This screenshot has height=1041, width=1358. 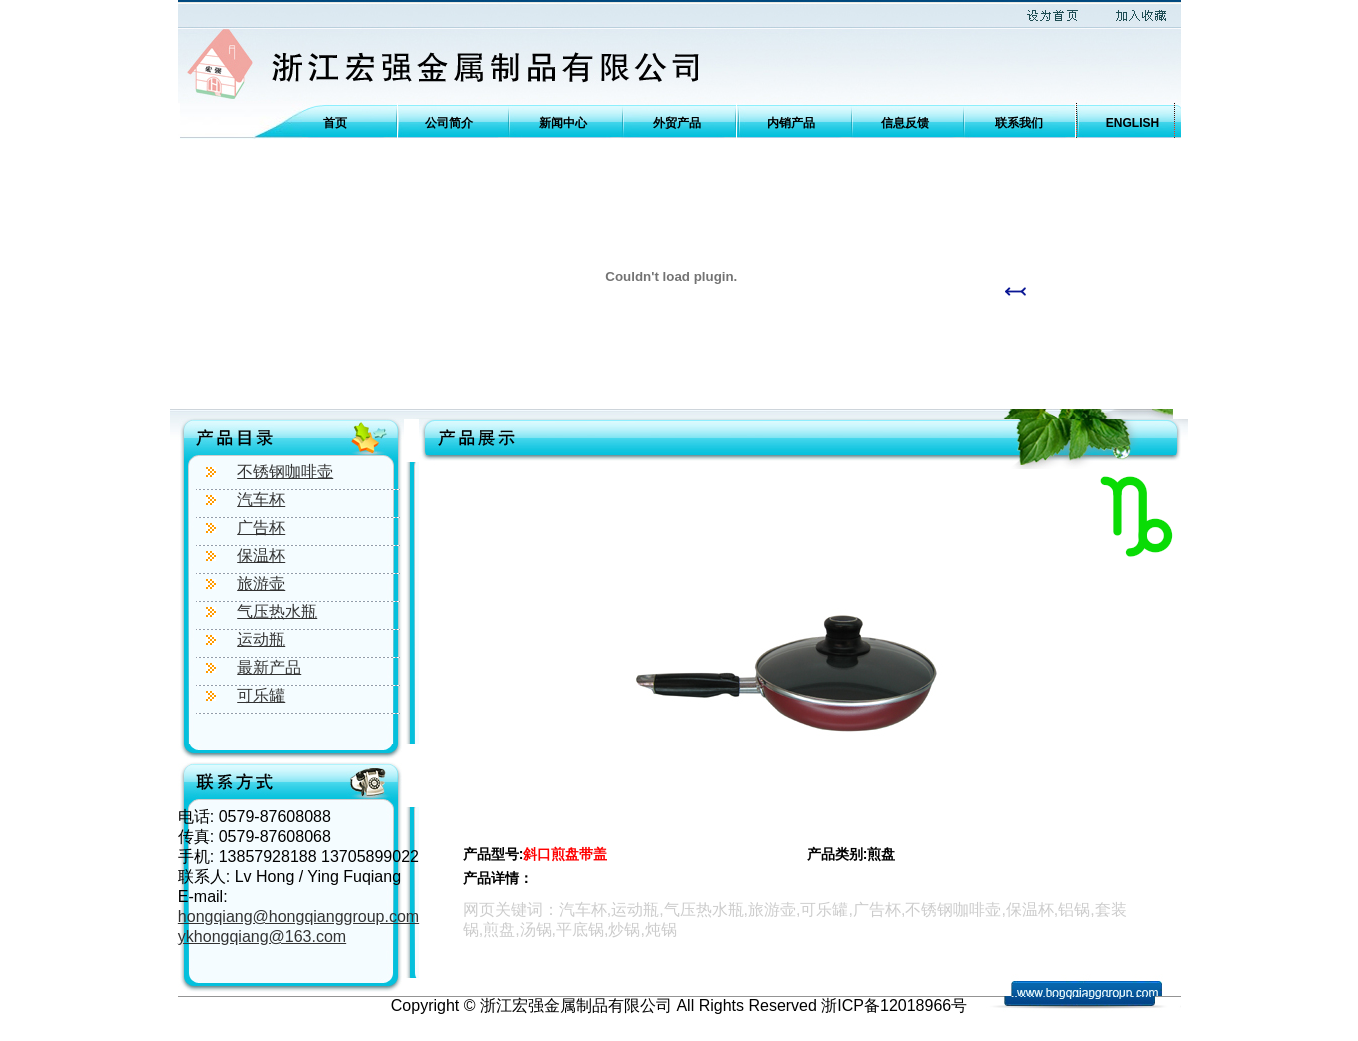 What do you see at coordinates (1015, 291) in the screenshot?
I see `go back to the previous screen` at bounding box center [1015, 291].